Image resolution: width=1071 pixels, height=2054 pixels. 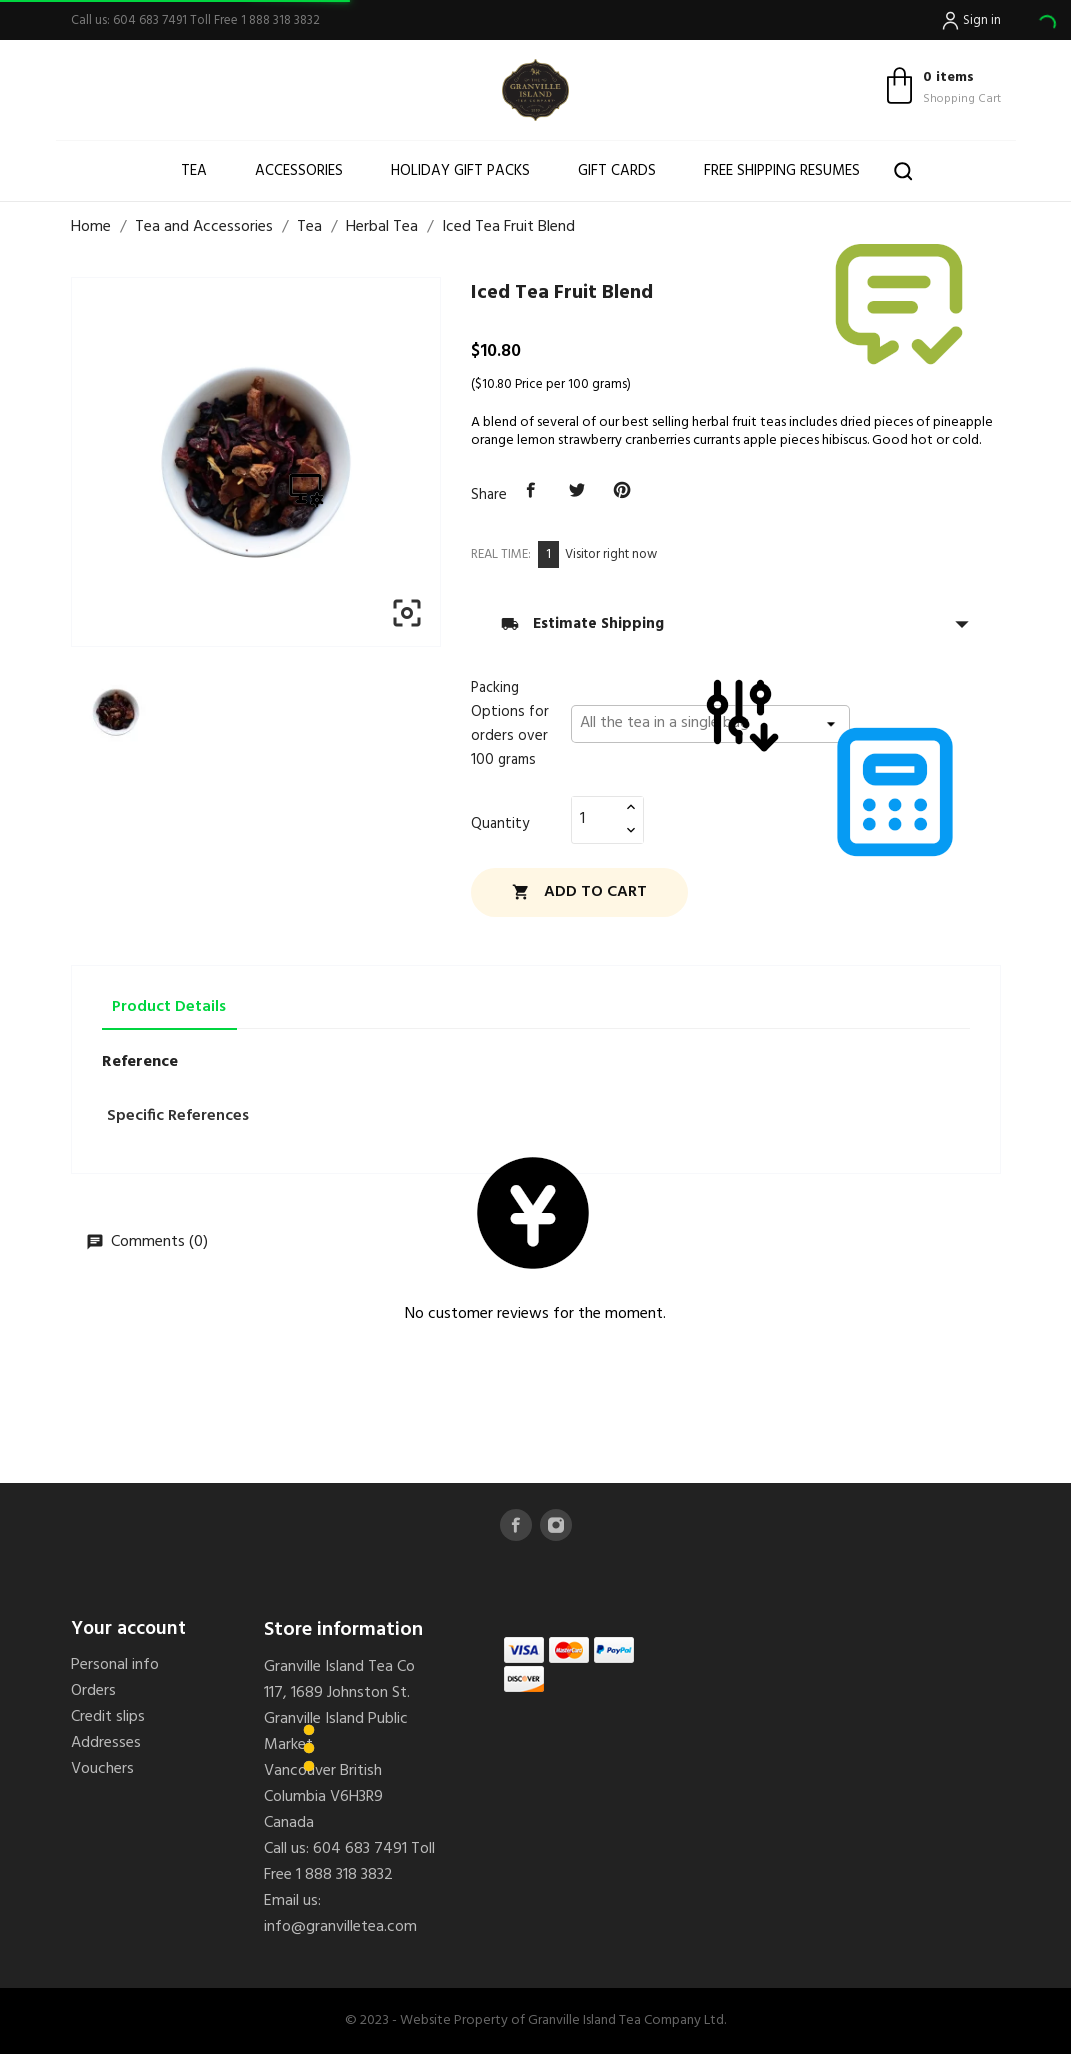 What do you see at coordinates (305, 488) in the screenshot?
I see `access desktop display settings` at bounding box center [305, 488].